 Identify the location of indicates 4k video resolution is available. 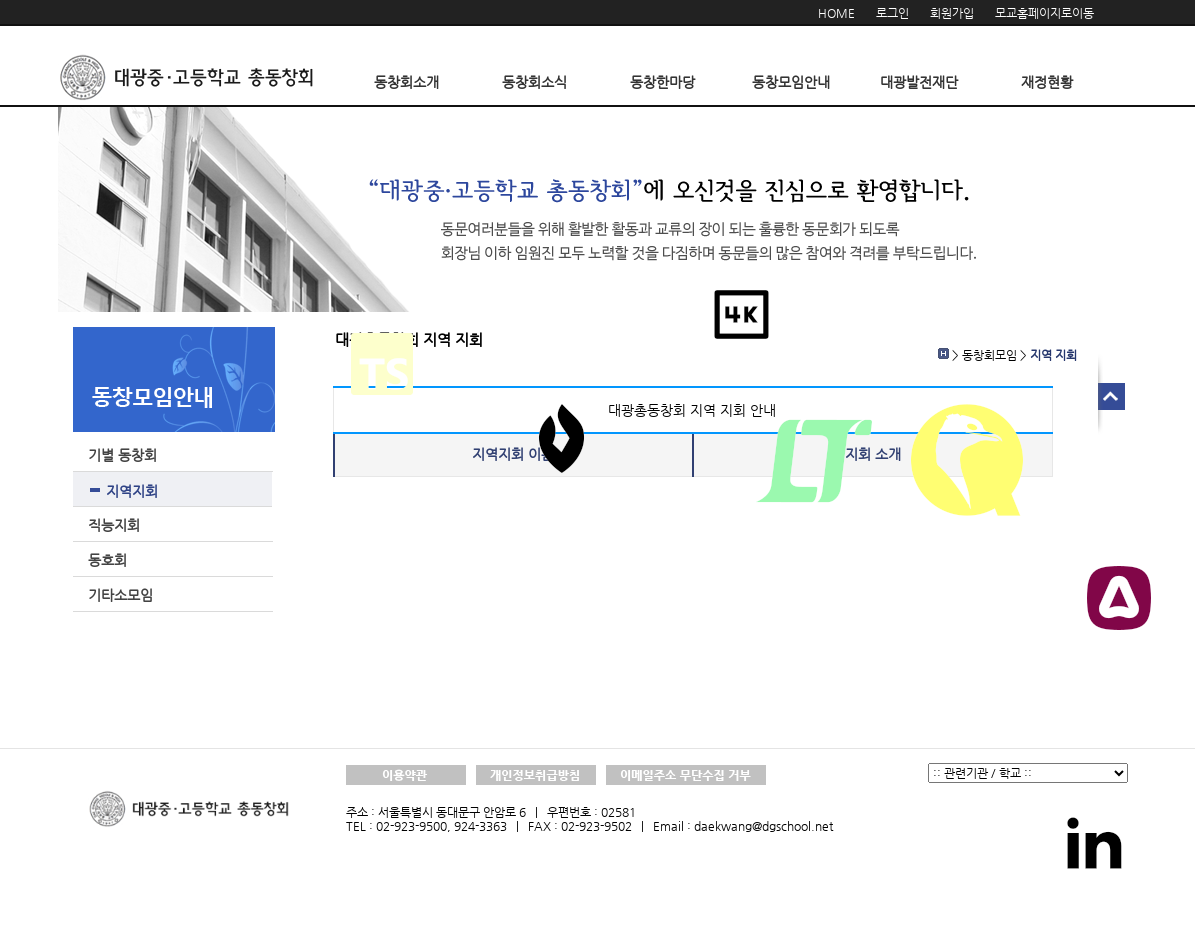
(741, 314).